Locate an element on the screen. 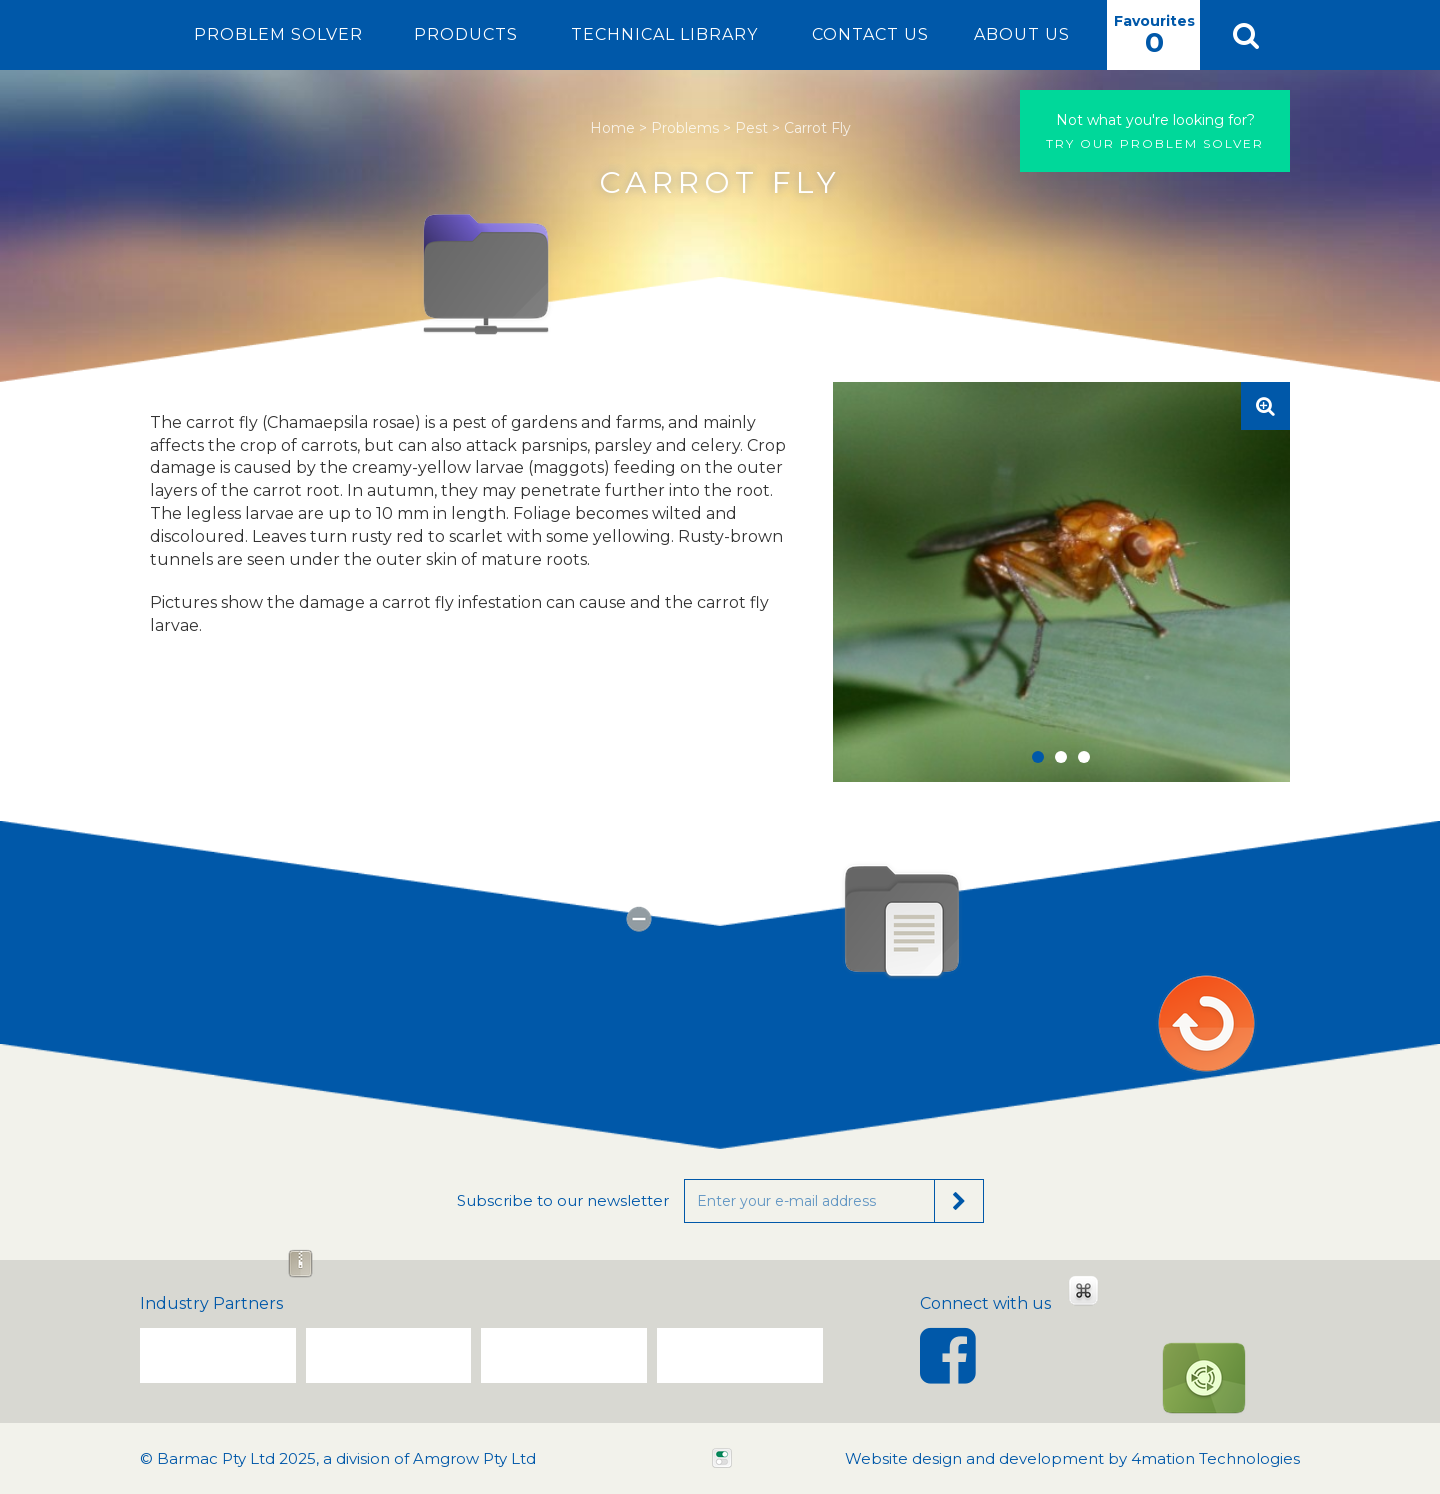  access a remote or network folder is located at coordinates (486, 272).